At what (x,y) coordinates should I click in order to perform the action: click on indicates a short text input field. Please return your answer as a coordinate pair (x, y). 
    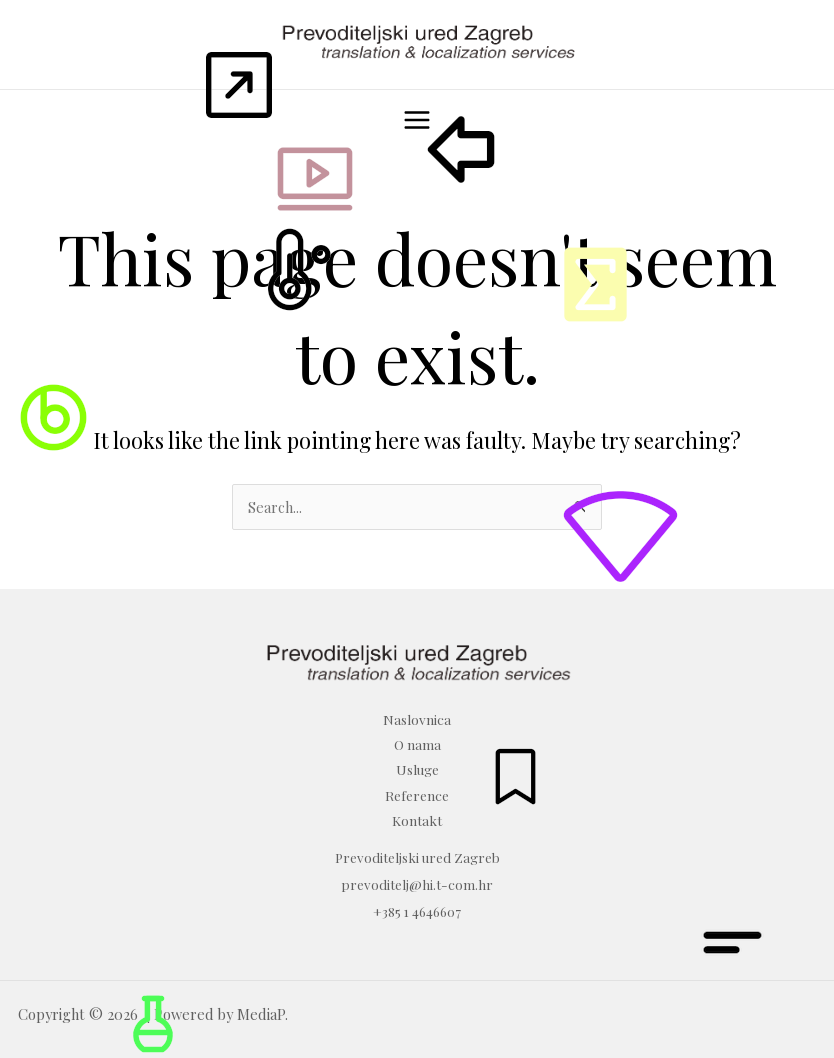
    Looking at the image, I should click on (732, 942).